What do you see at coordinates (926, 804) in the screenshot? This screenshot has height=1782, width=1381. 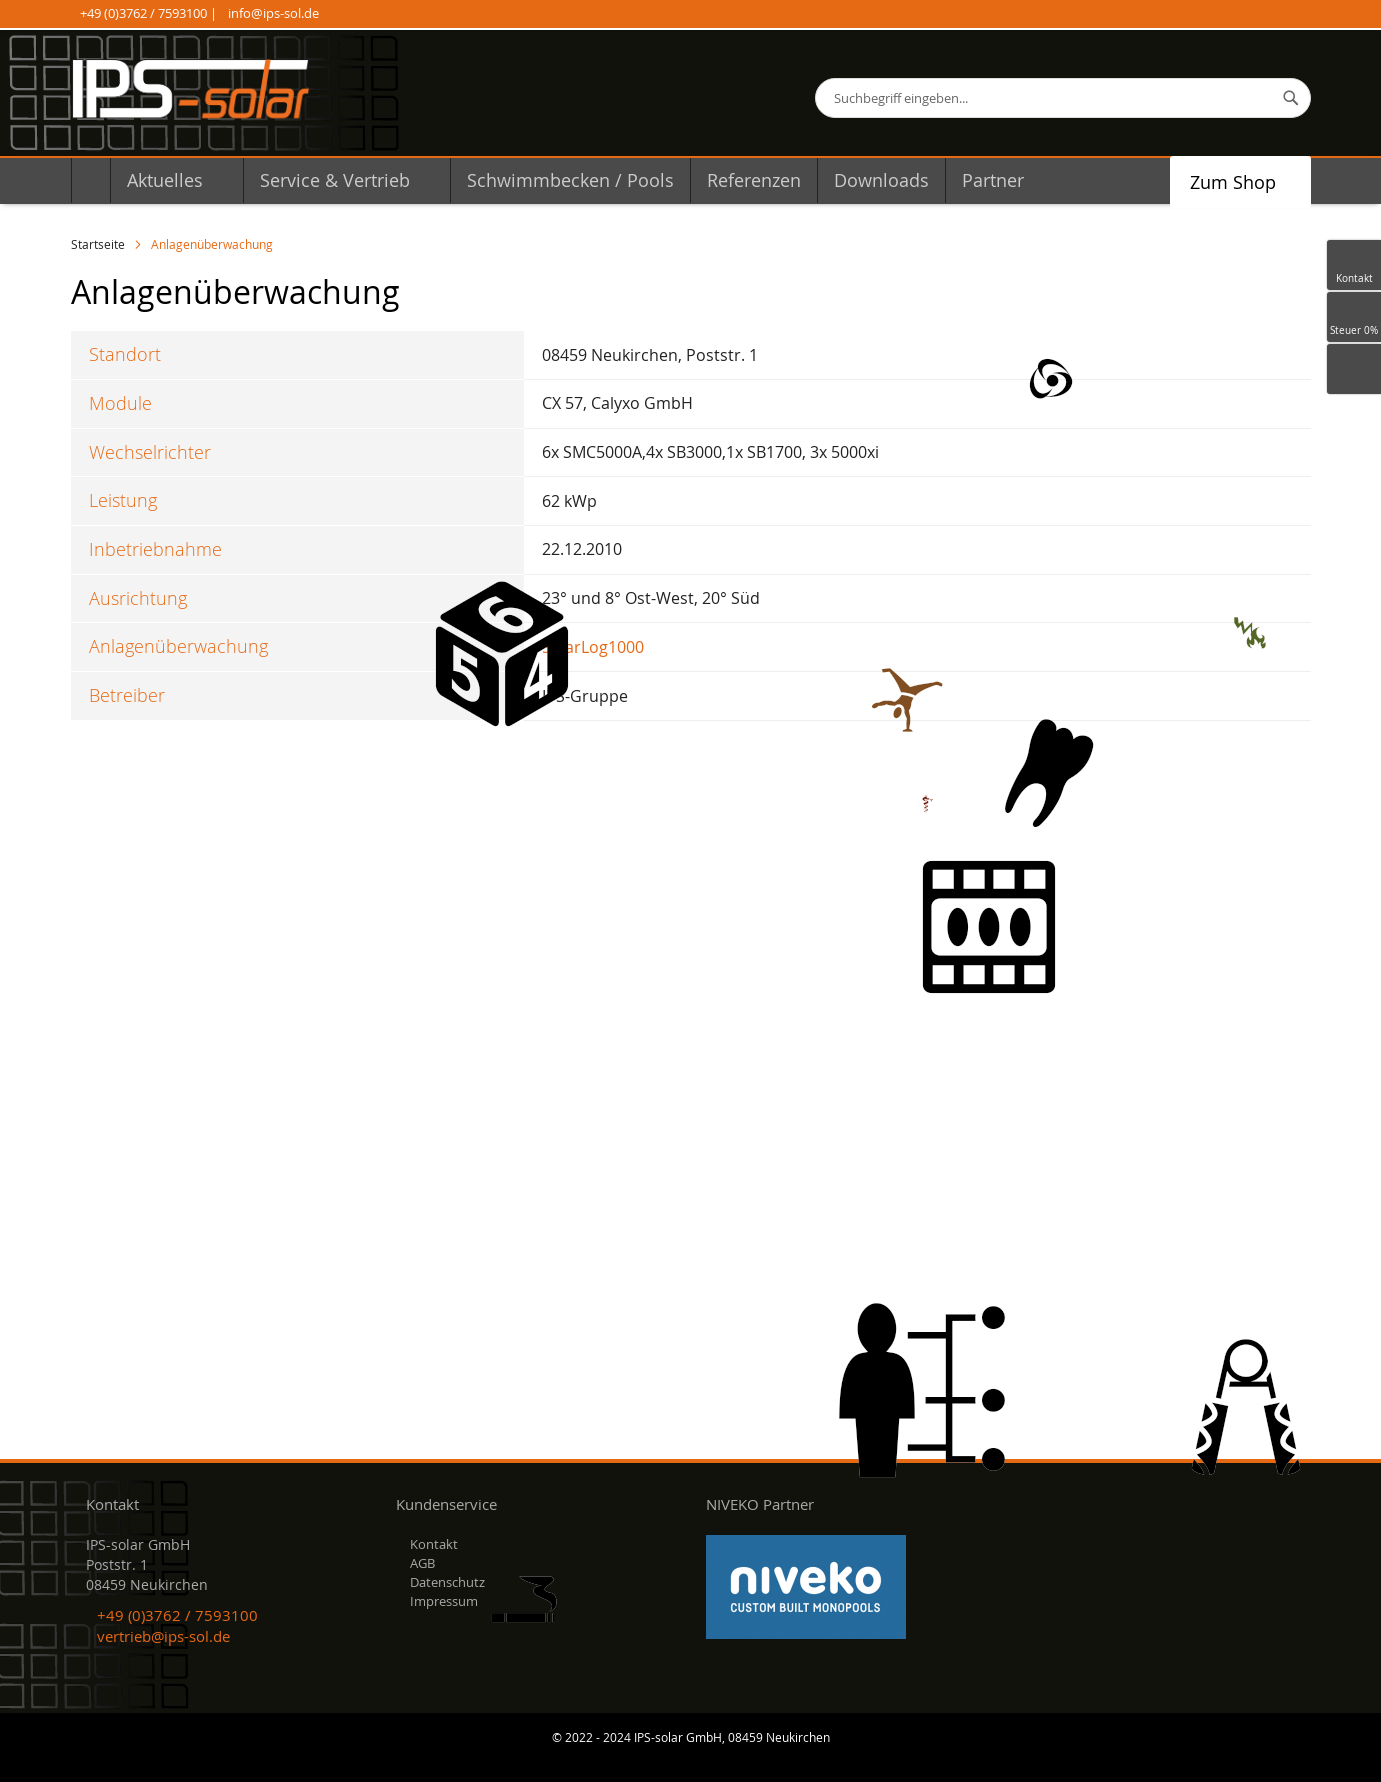 I see `access health or medical features` at bounding box center [926, 804].